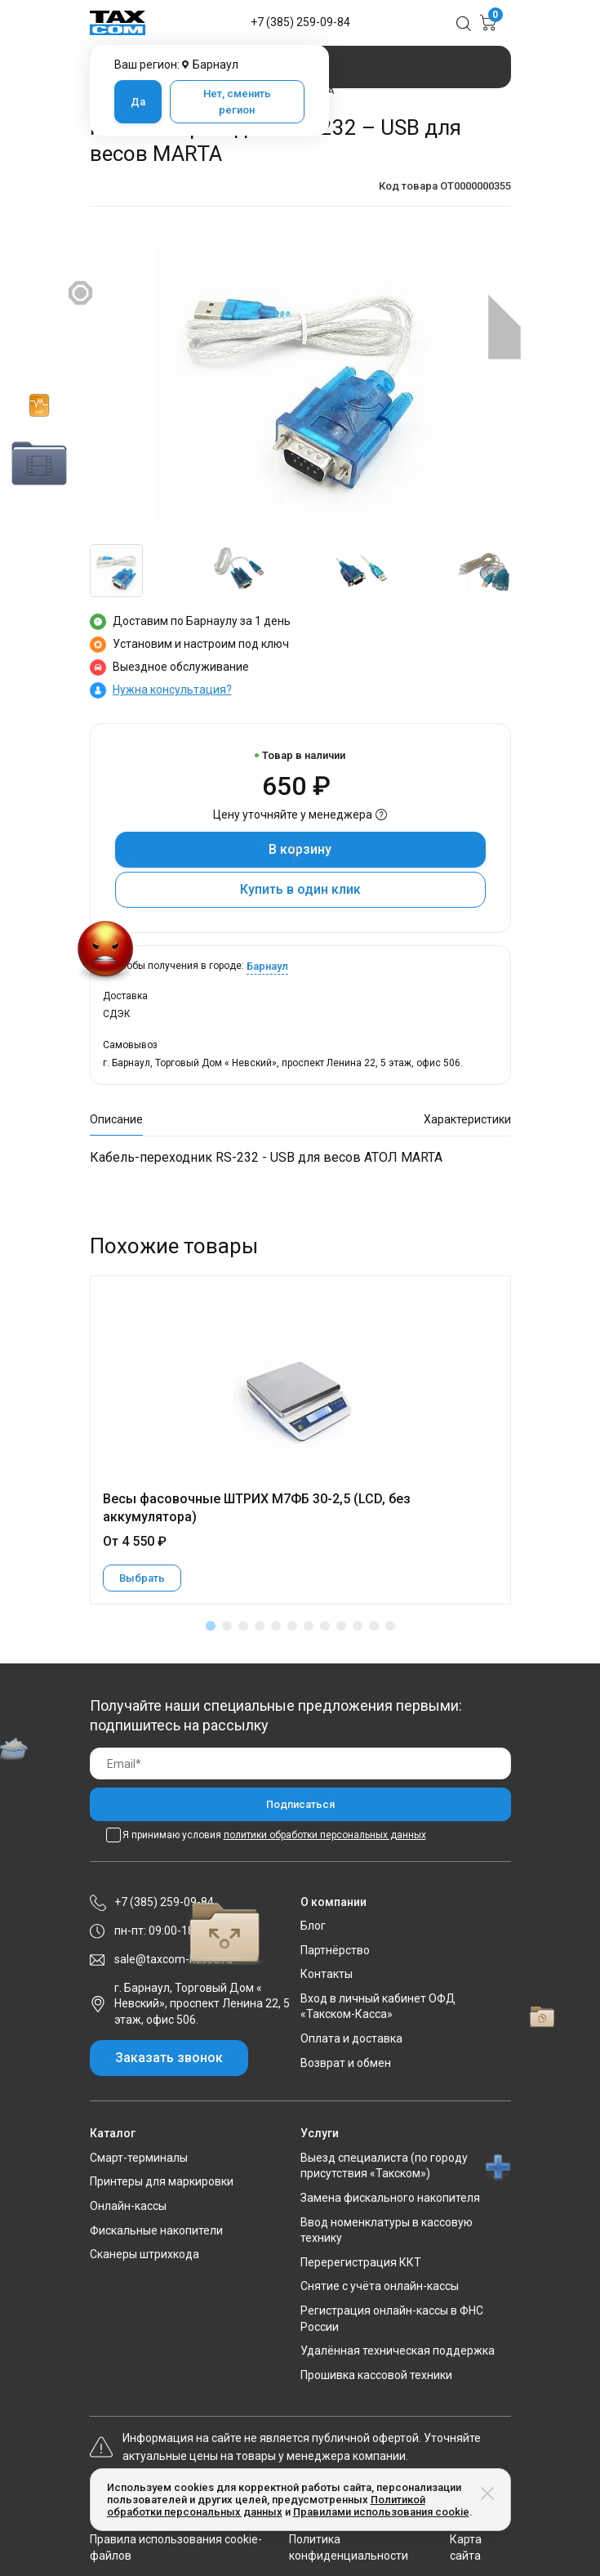  What do you see at coordinates (504, 327) in the screenshot?
I see `move selection cursor to end of text` at bounding box center [504, 327].